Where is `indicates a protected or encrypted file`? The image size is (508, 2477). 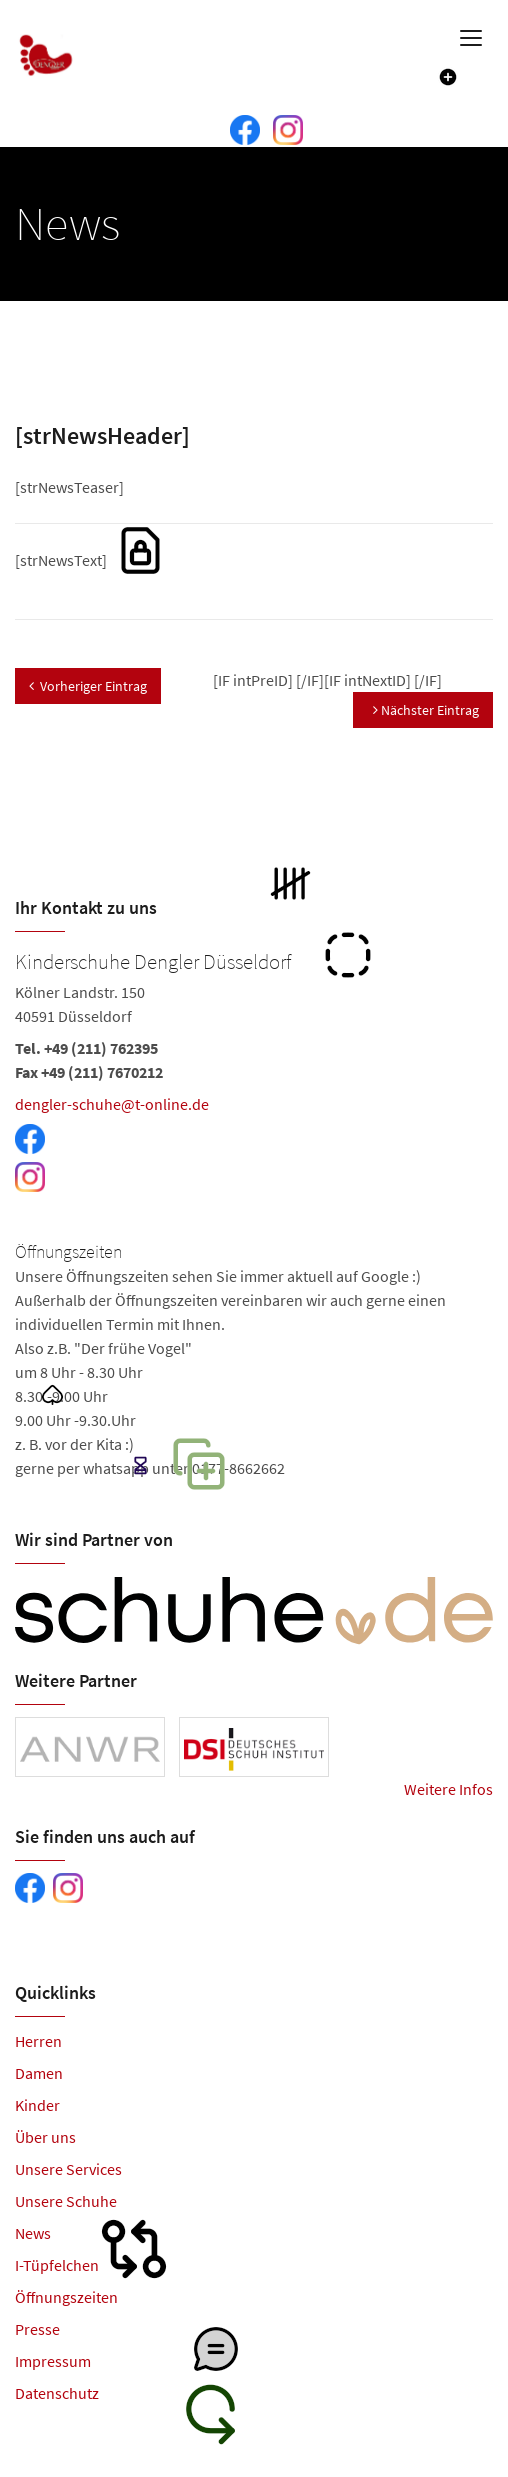
indicates a protected or encrypted file is located at coordinates (140, 550).